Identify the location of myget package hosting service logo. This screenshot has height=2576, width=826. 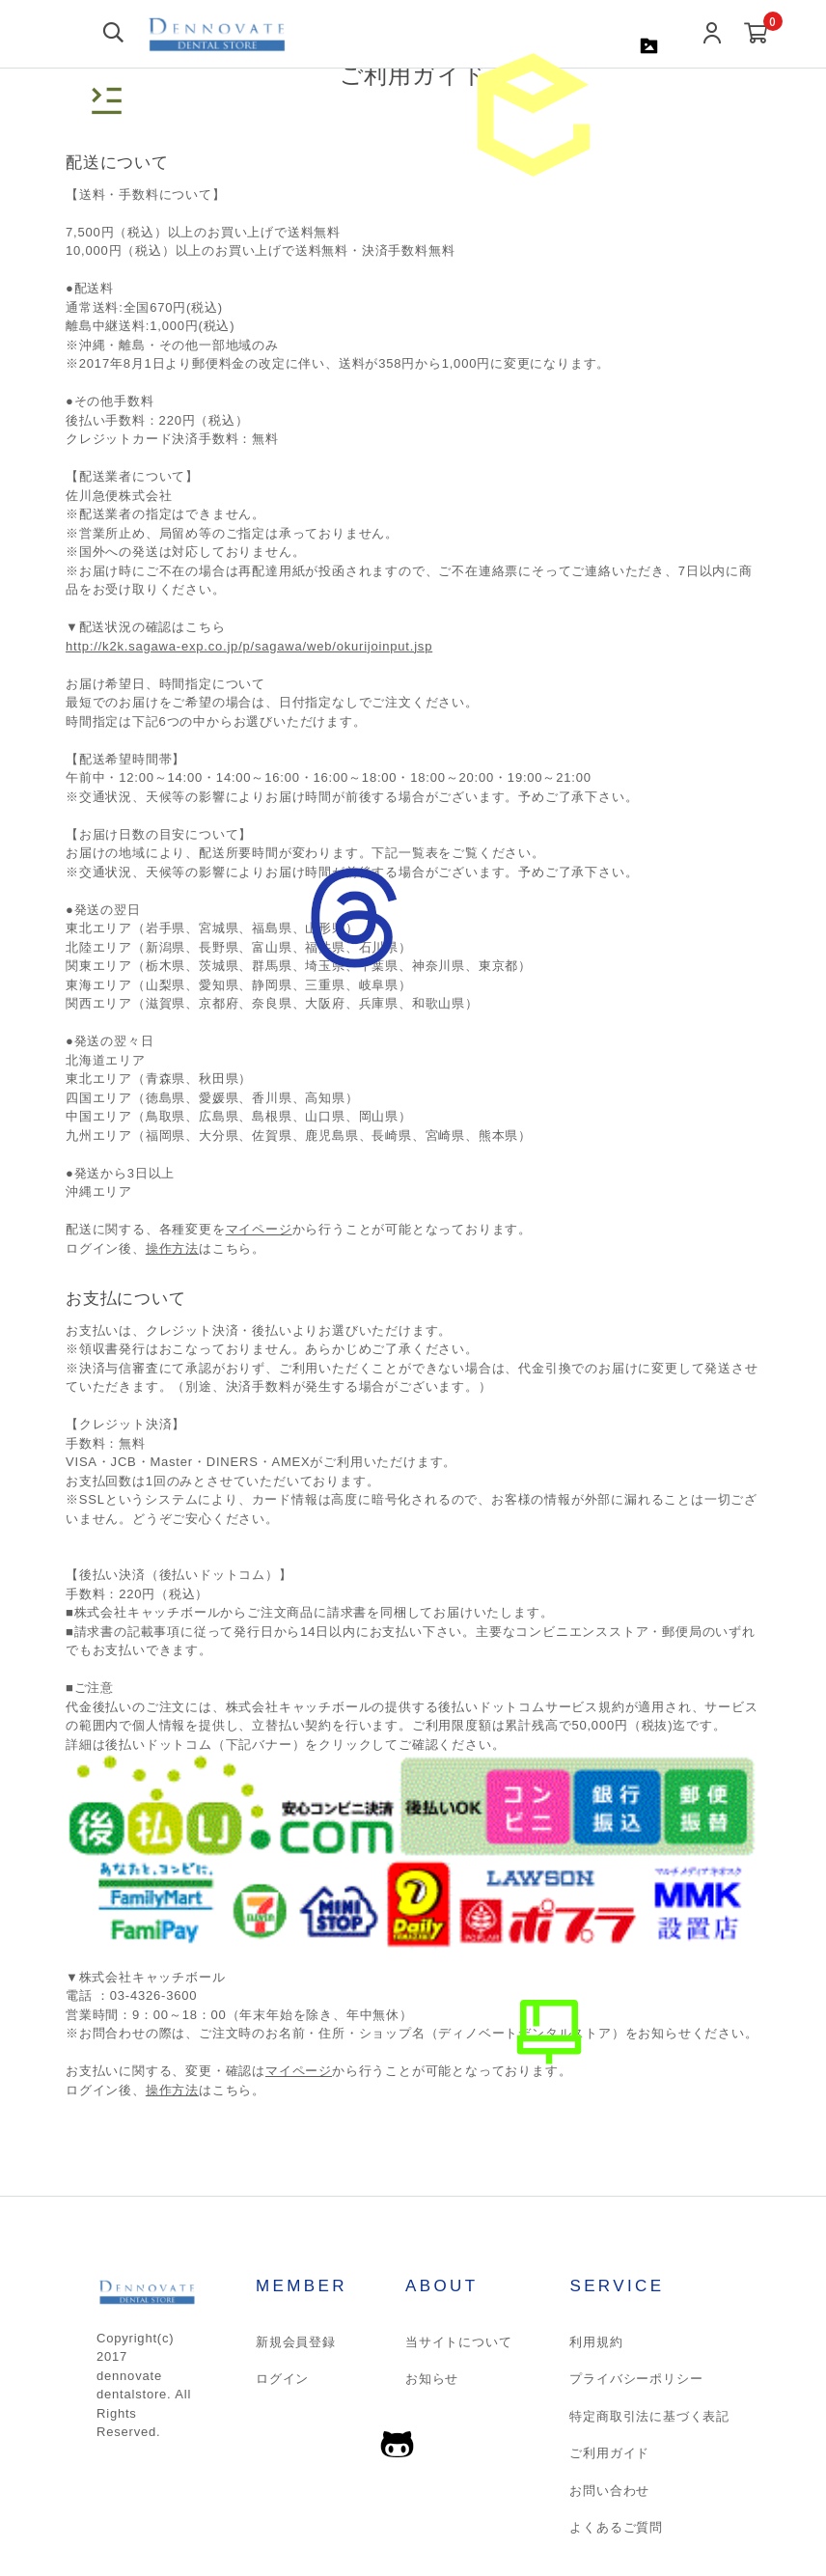
(534, 115).